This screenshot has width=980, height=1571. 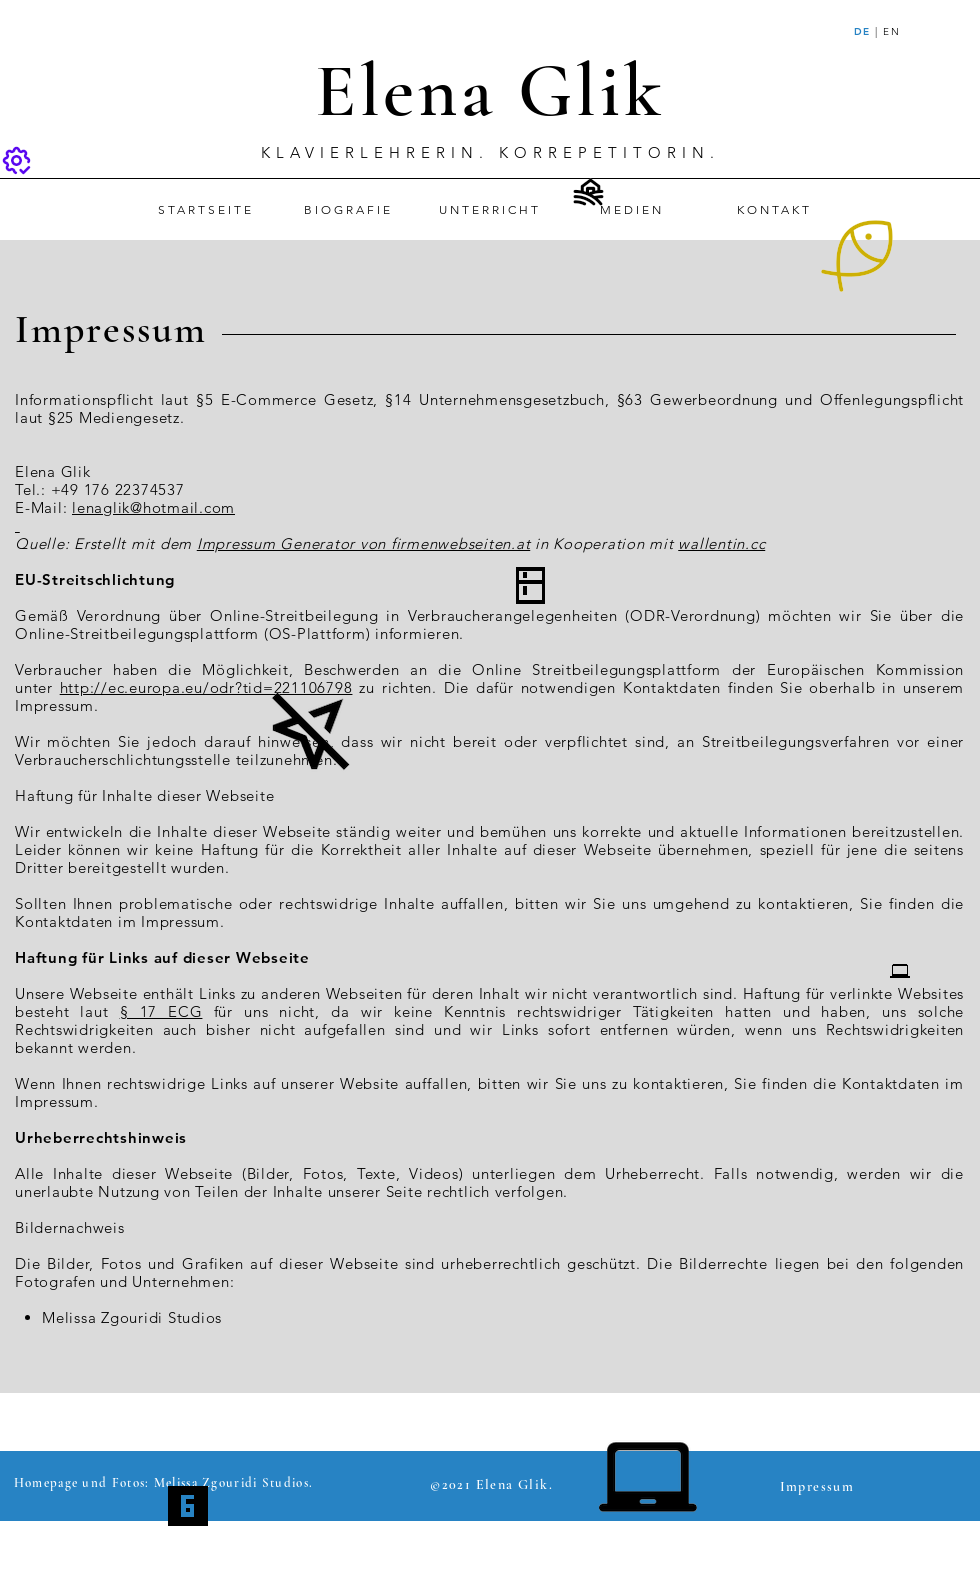 What do you see at coordinates (308, 734) in the screenshot?
I see `location sharing is disabled` at bounding box center [308, 734].